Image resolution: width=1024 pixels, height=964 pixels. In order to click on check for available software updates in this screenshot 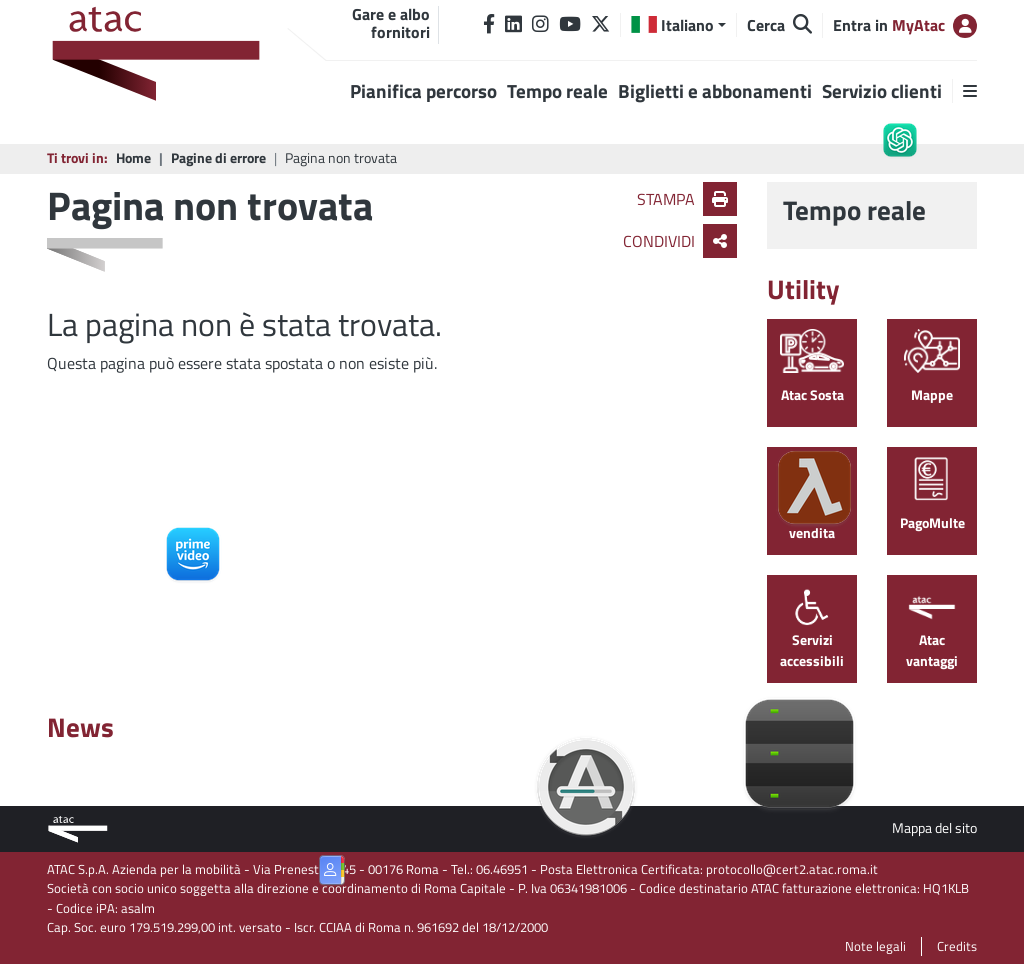, I will do `click(586, 787)`.